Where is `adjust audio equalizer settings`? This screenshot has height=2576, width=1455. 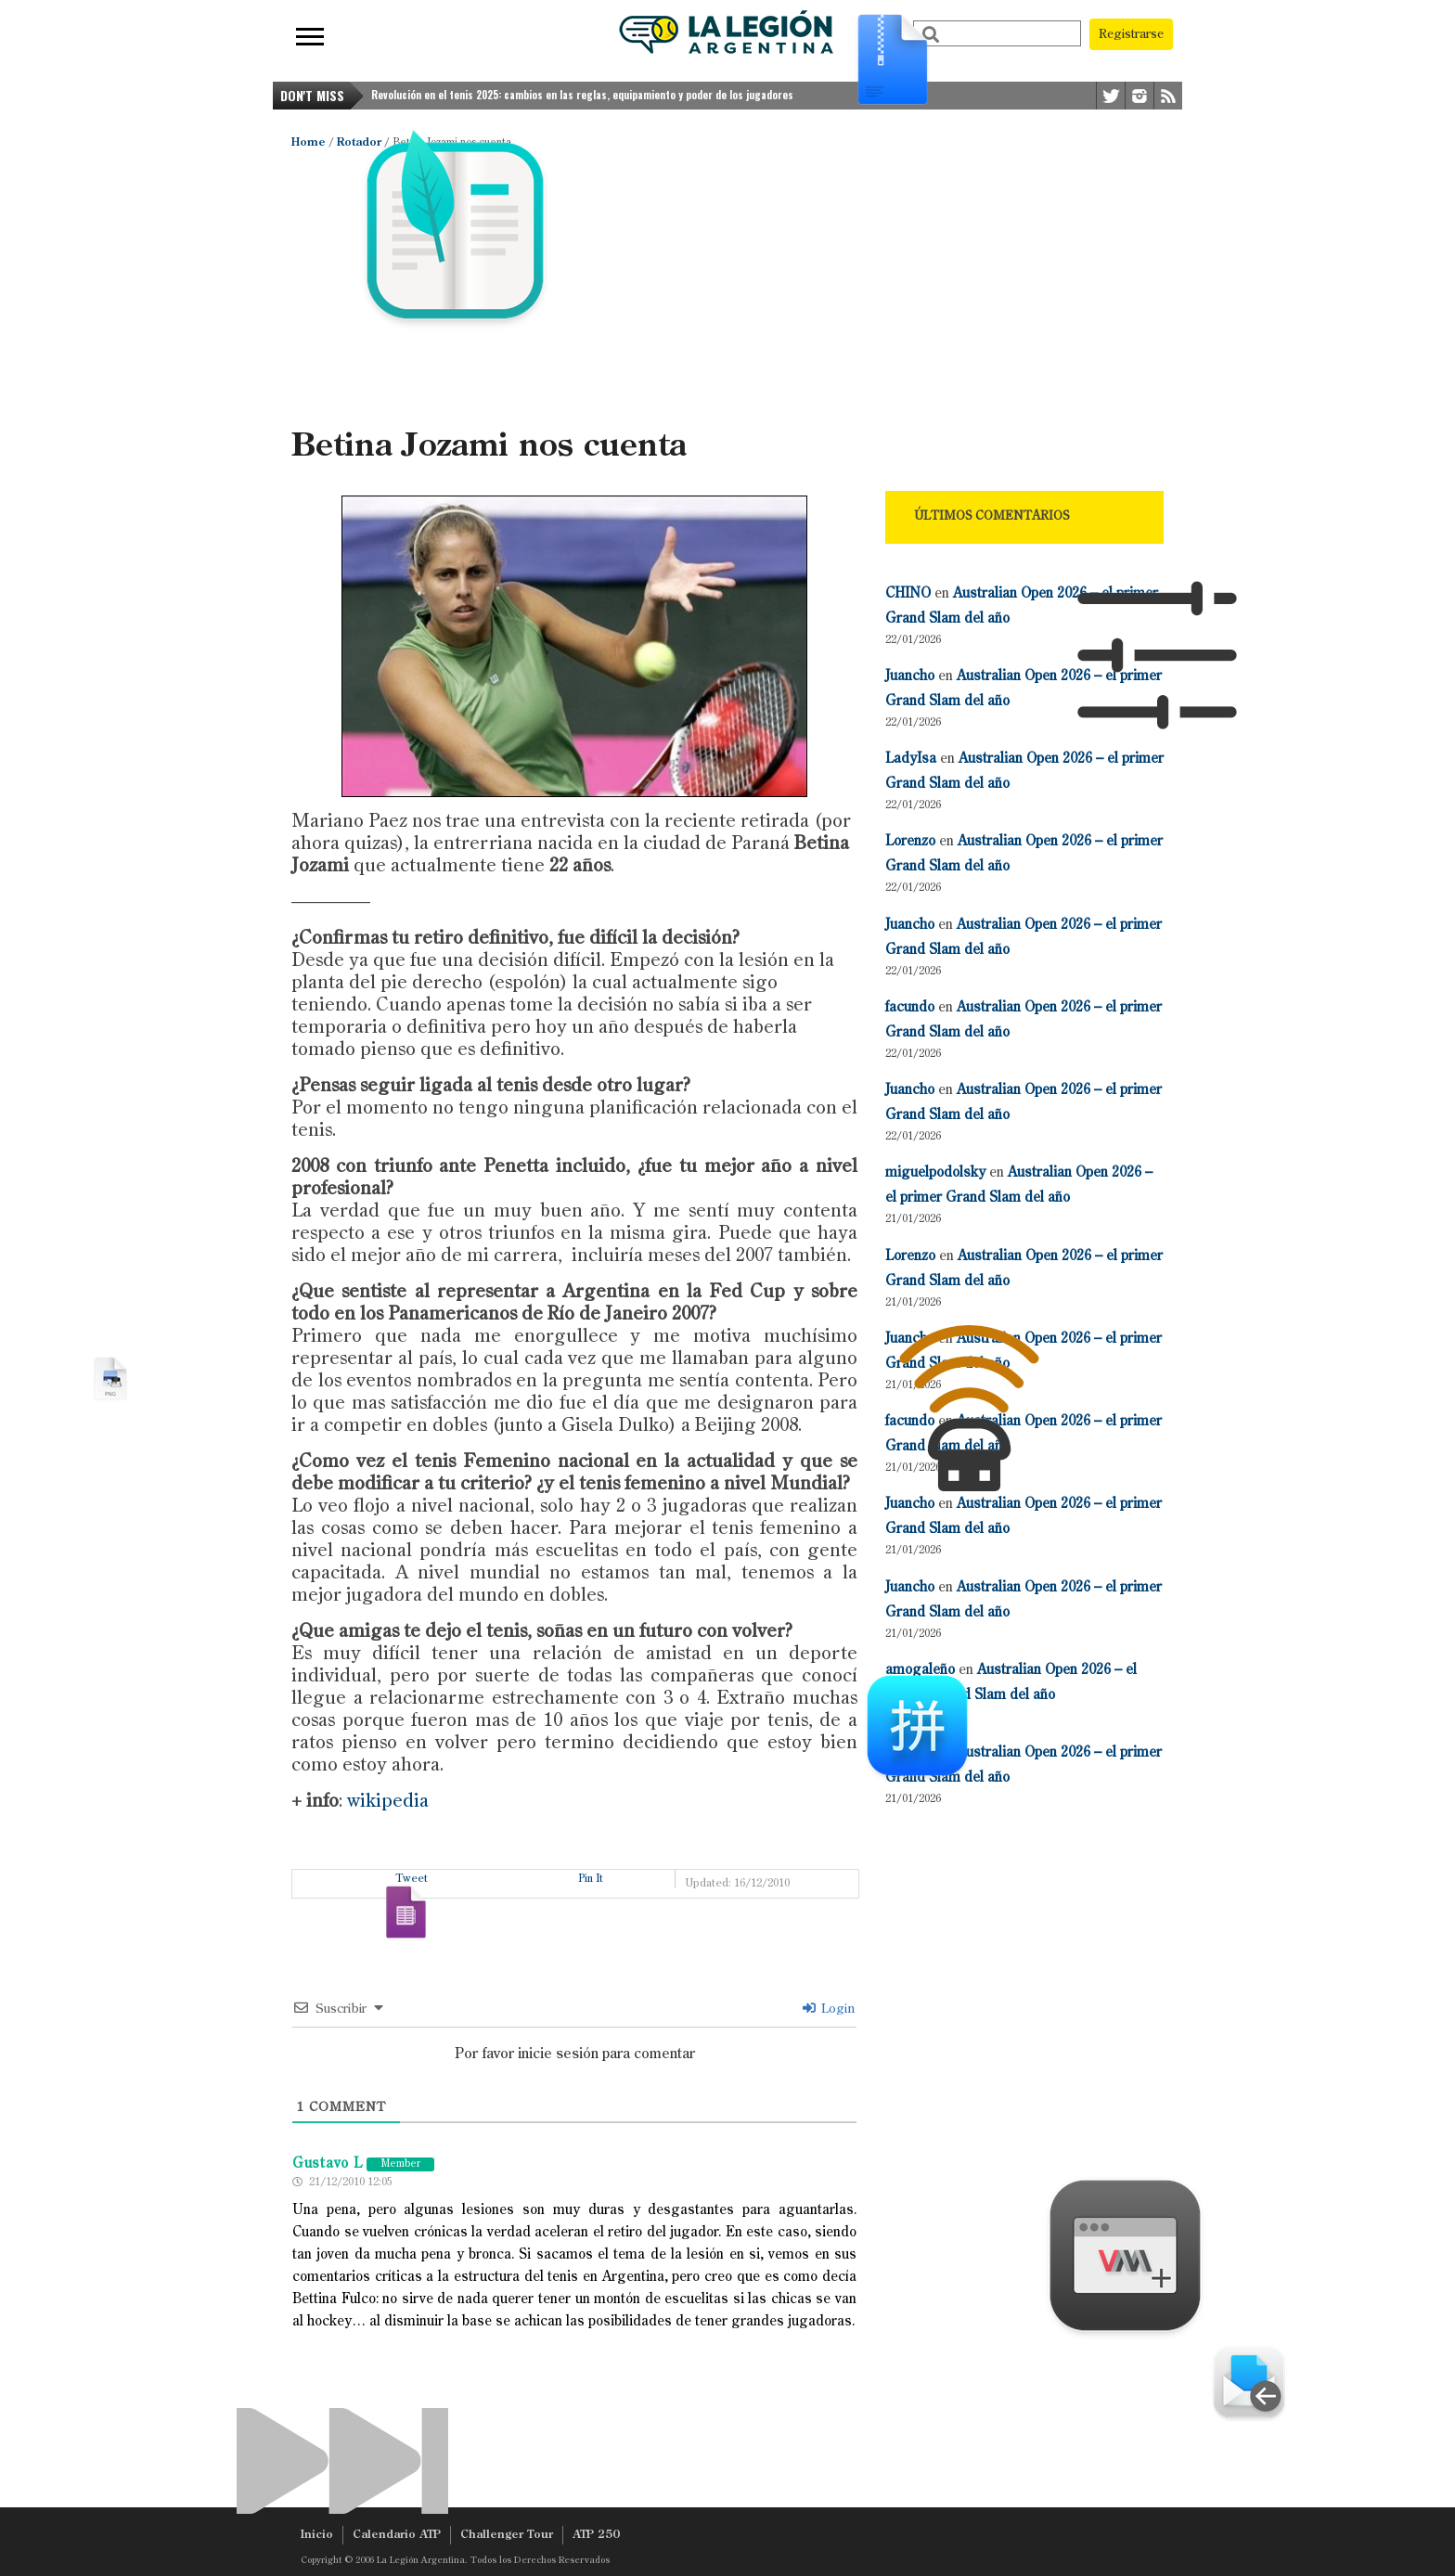 adjust audio equalizer settings is located at coordinates (1157, 650).